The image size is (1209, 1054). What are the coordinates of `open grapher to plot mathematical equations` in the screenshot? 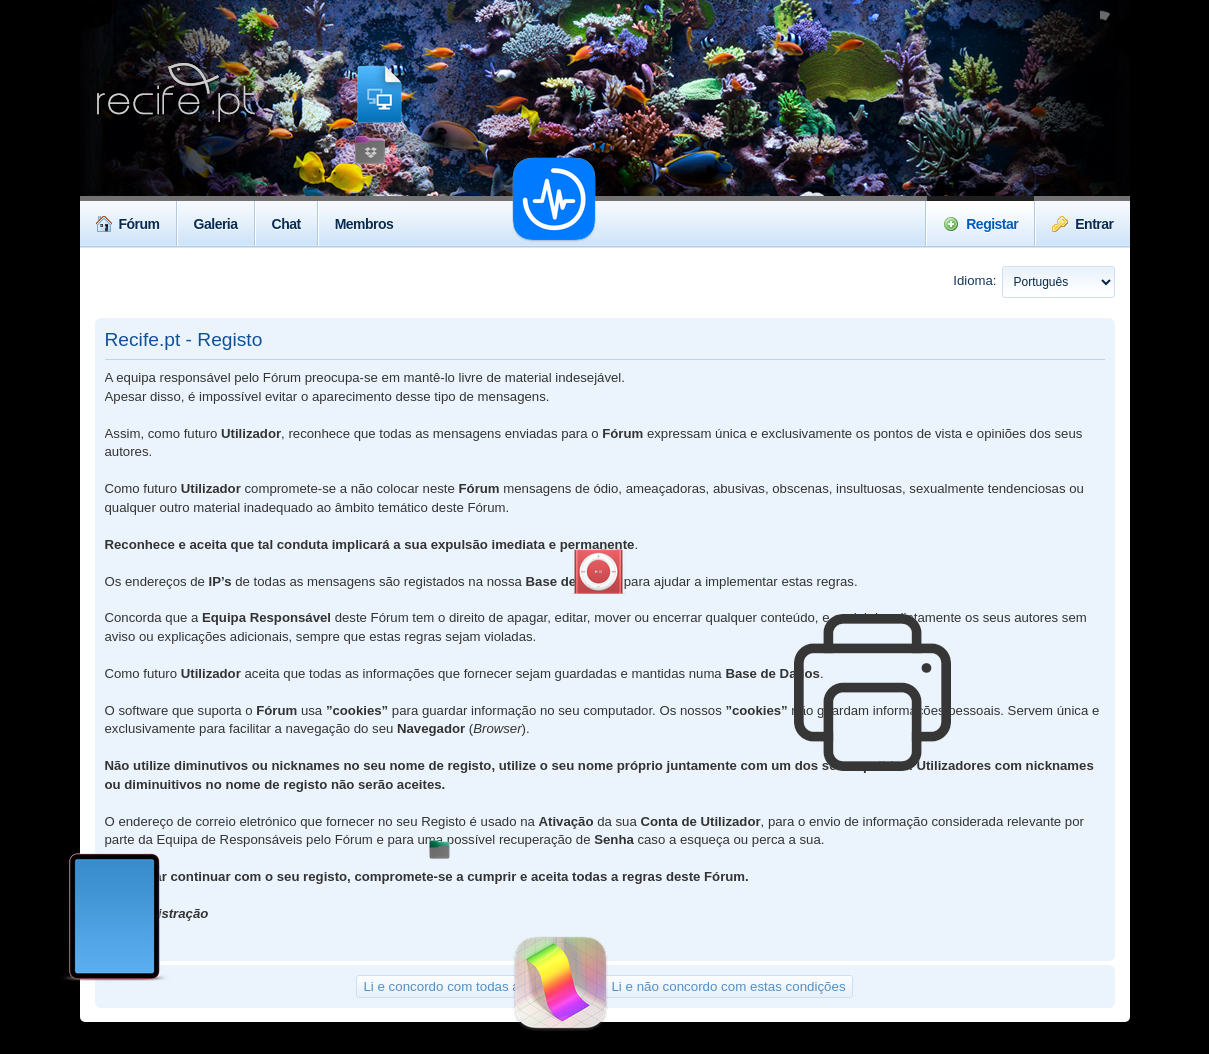 It's located at (560, 982).